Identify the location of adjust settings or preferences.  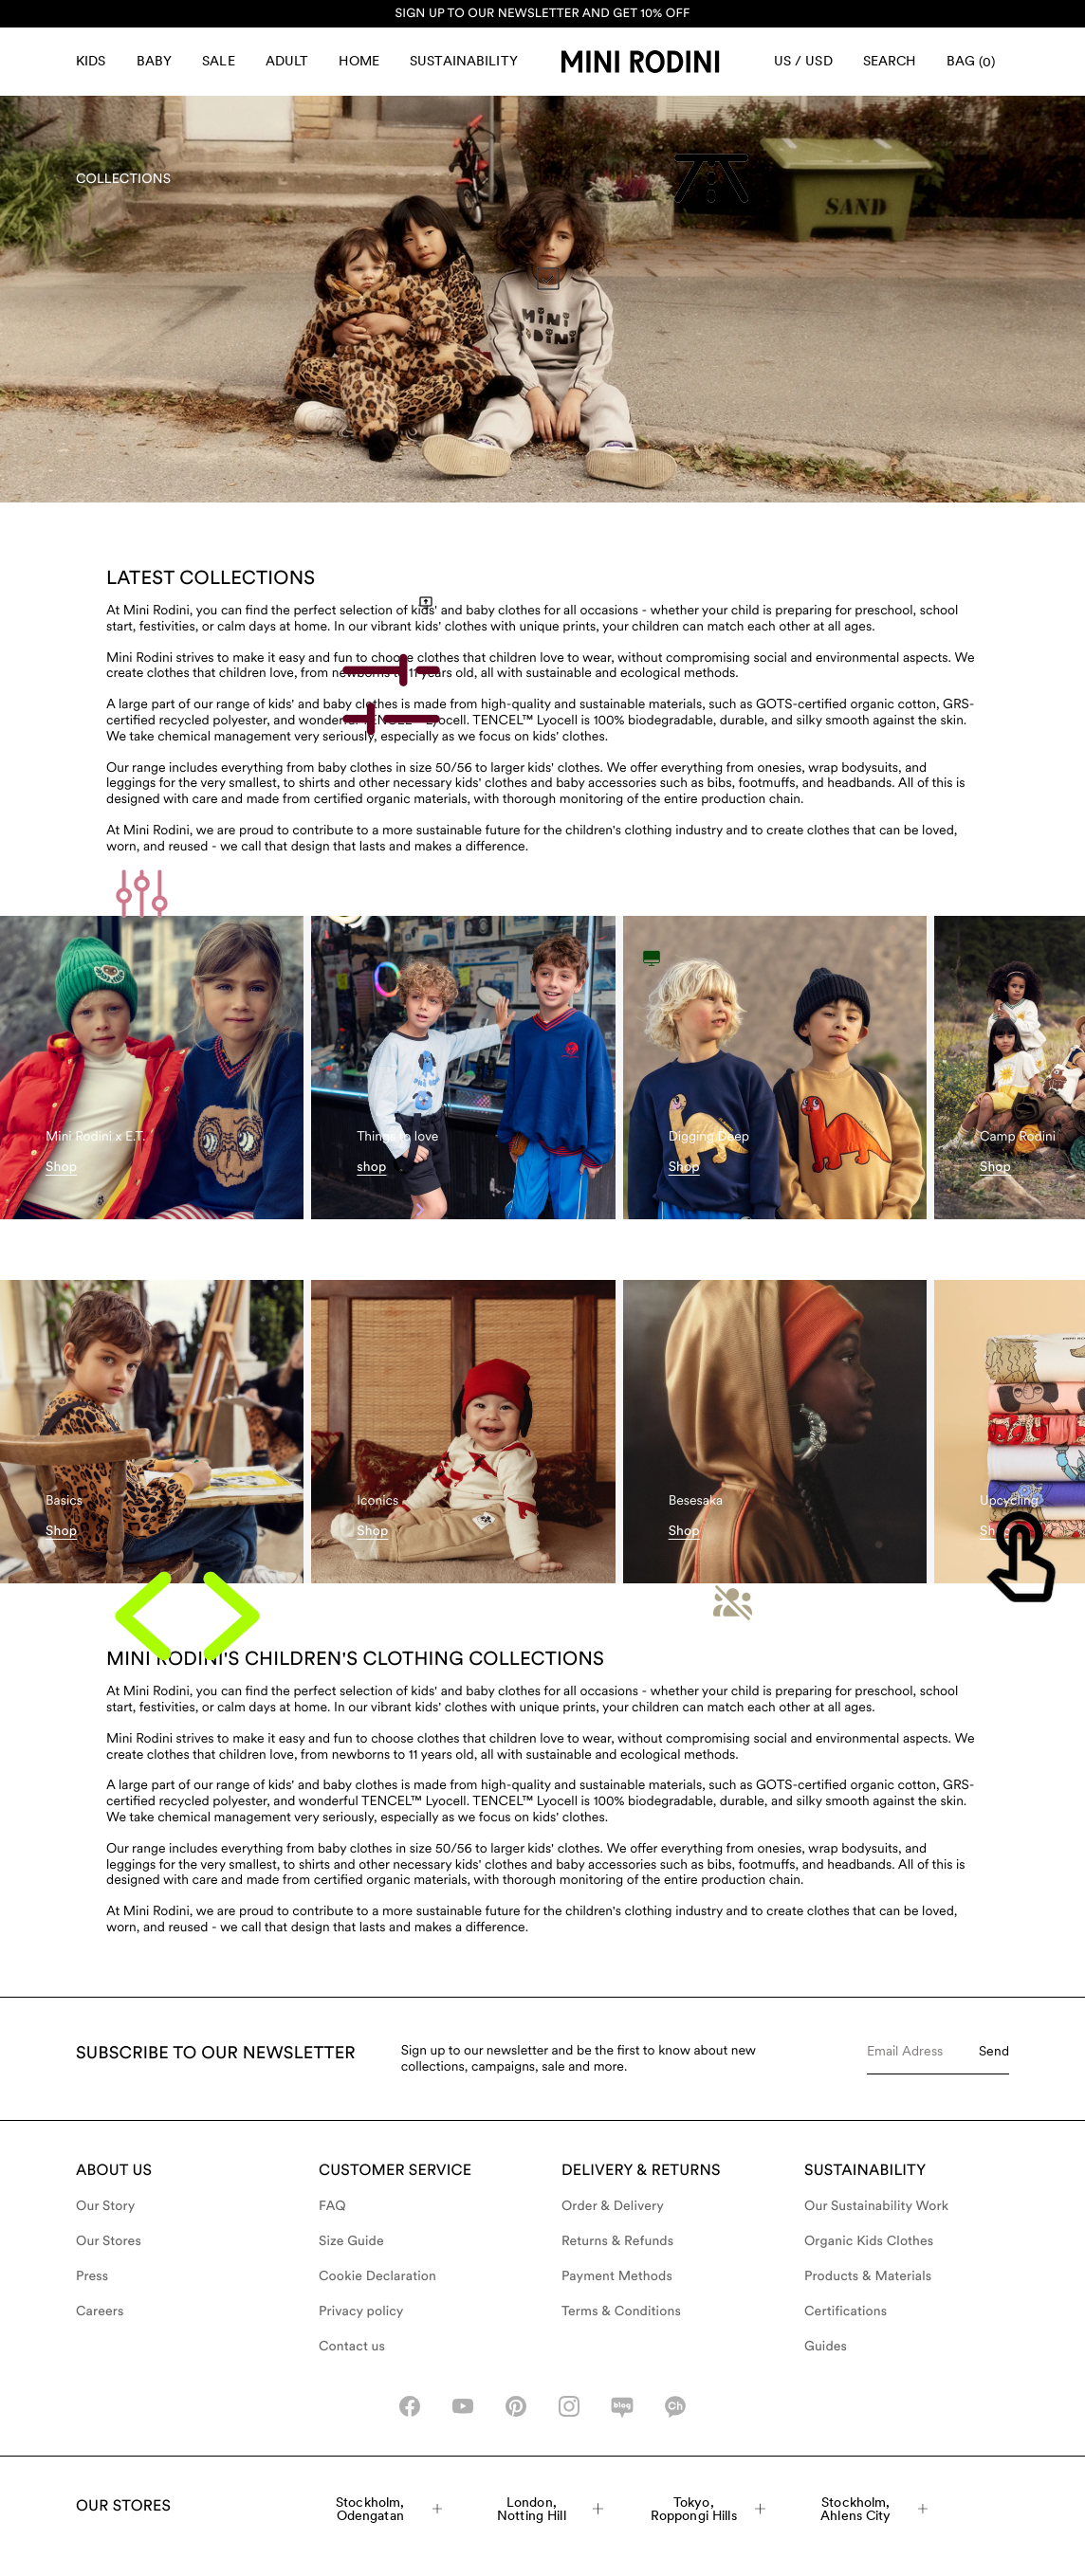
(141, 893).